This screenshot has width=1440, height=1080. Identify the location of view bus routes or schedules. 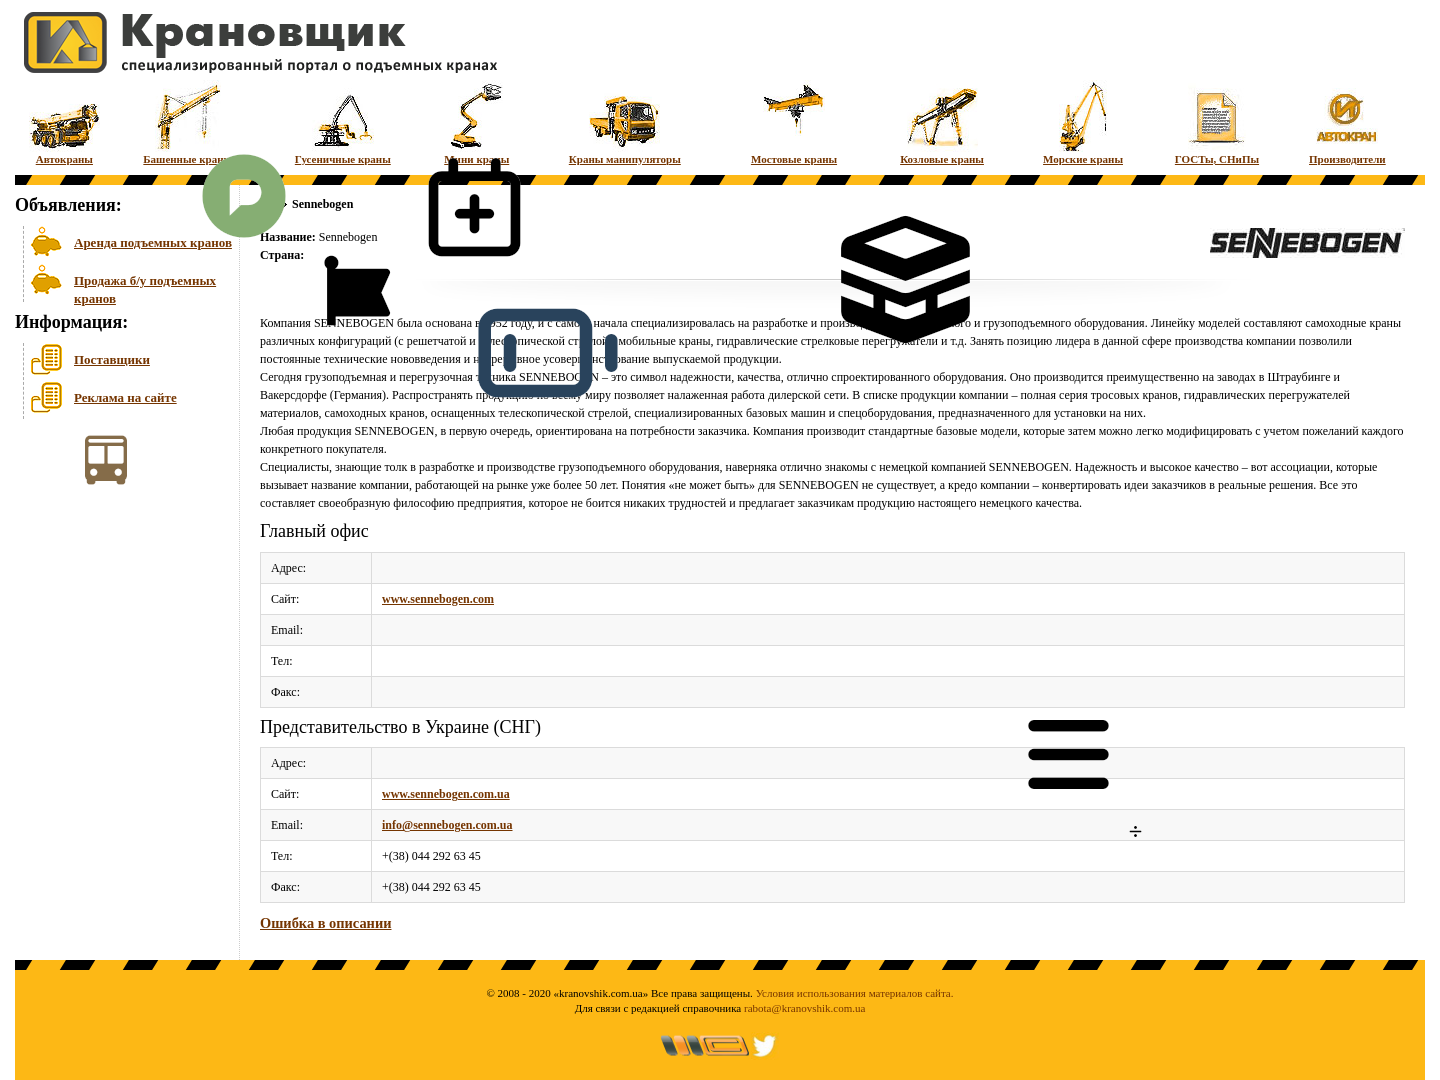
(106, 460).